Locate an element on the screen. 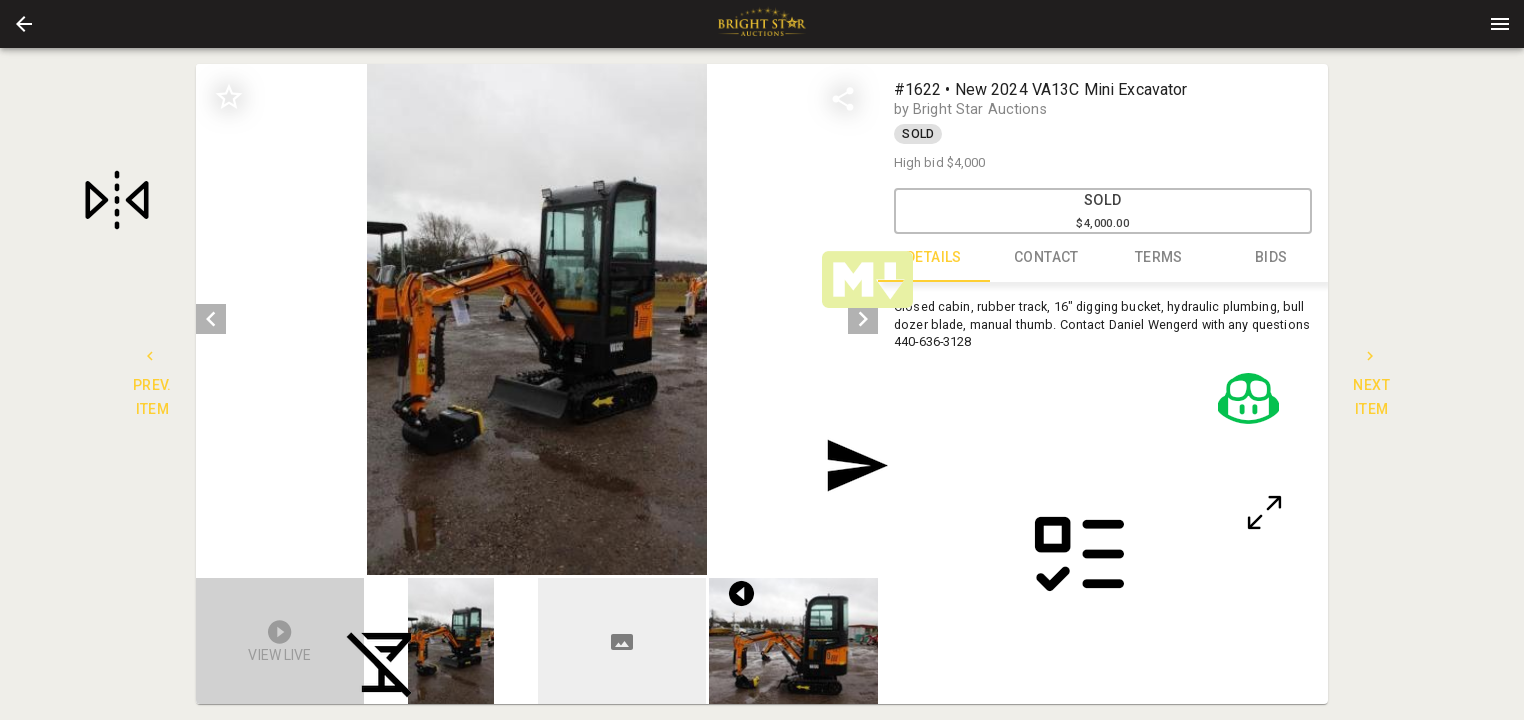 This screenshot has width=1524, height=720. go back to the previous screen is located at coordinates (741, 593).